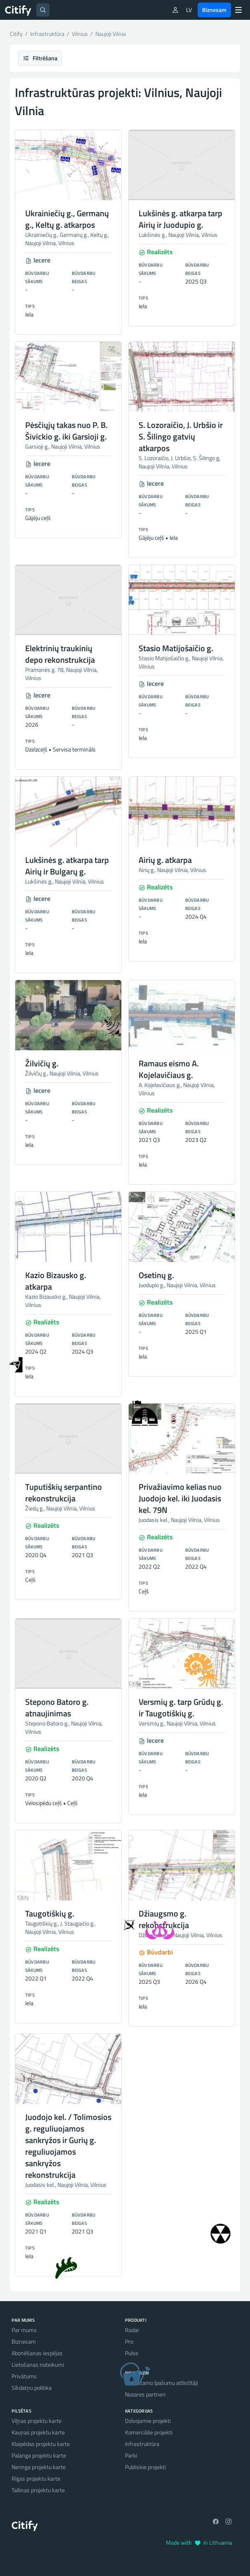  Describe the element at coordinates (66, 2268) in the screenshot. I see `select shell or fossil item in game inventory` at that location.